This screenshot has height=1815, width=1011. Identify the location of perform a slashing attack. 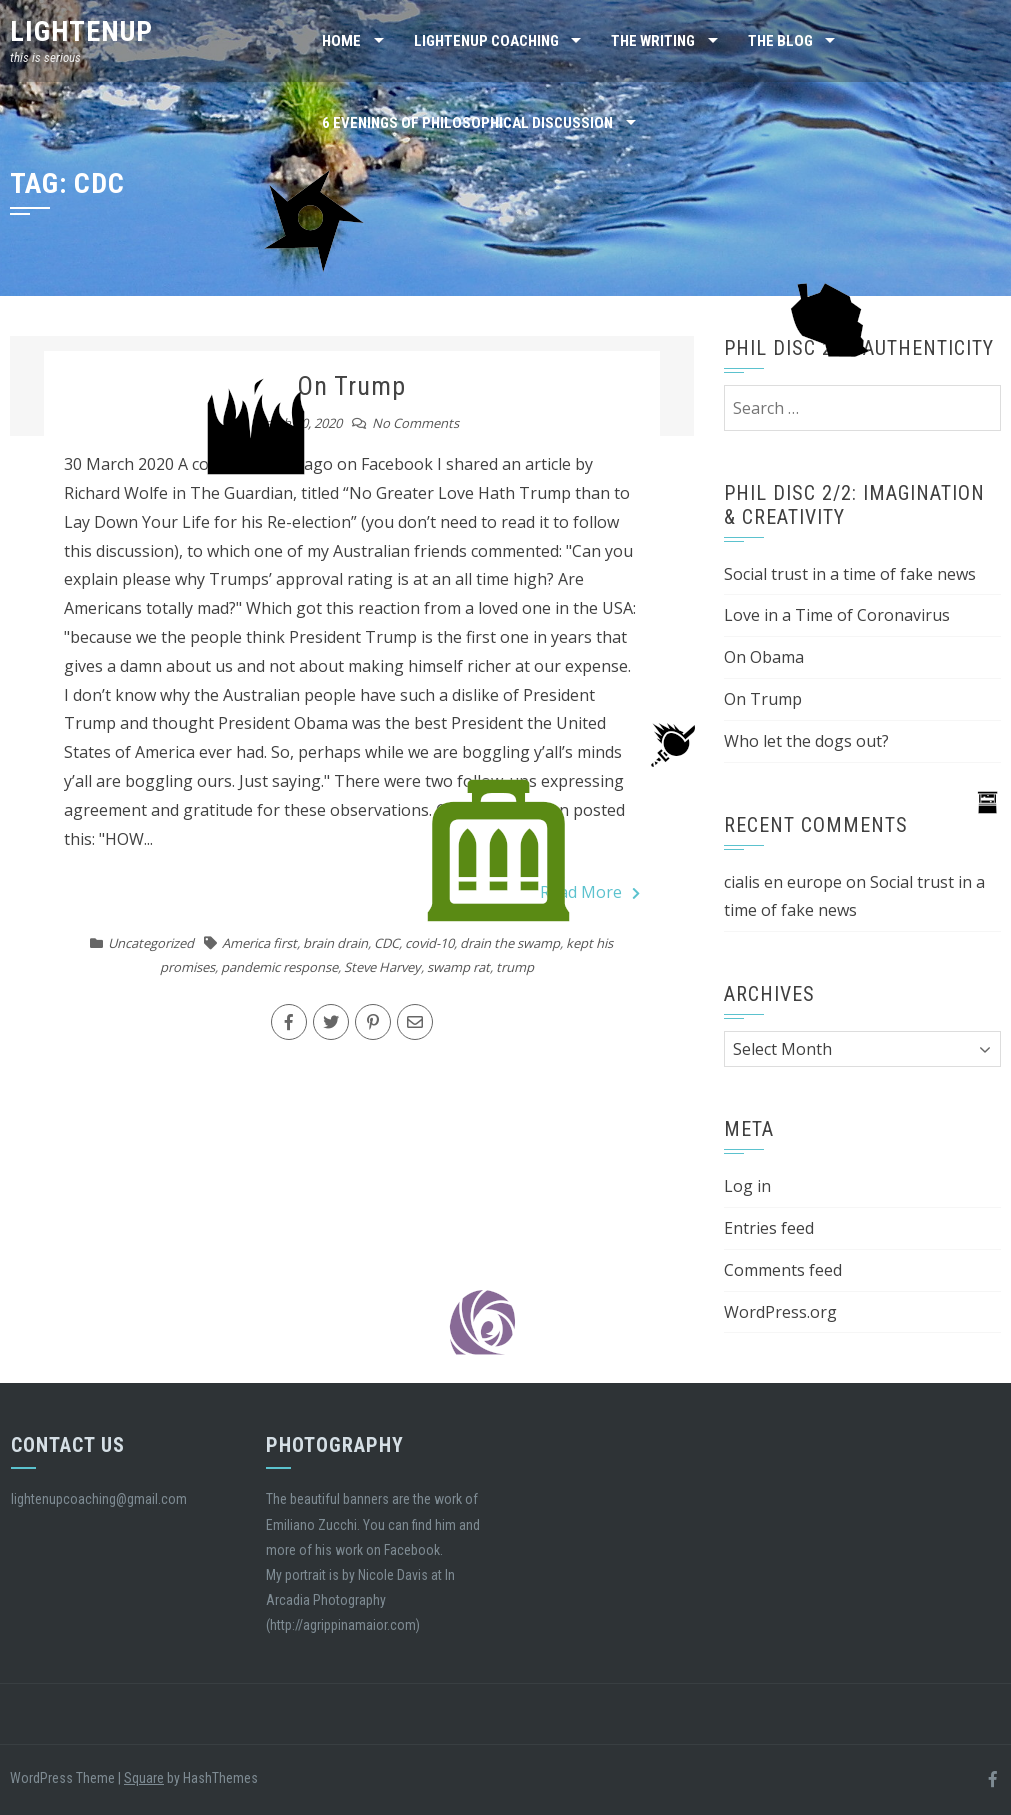
(673, 745).